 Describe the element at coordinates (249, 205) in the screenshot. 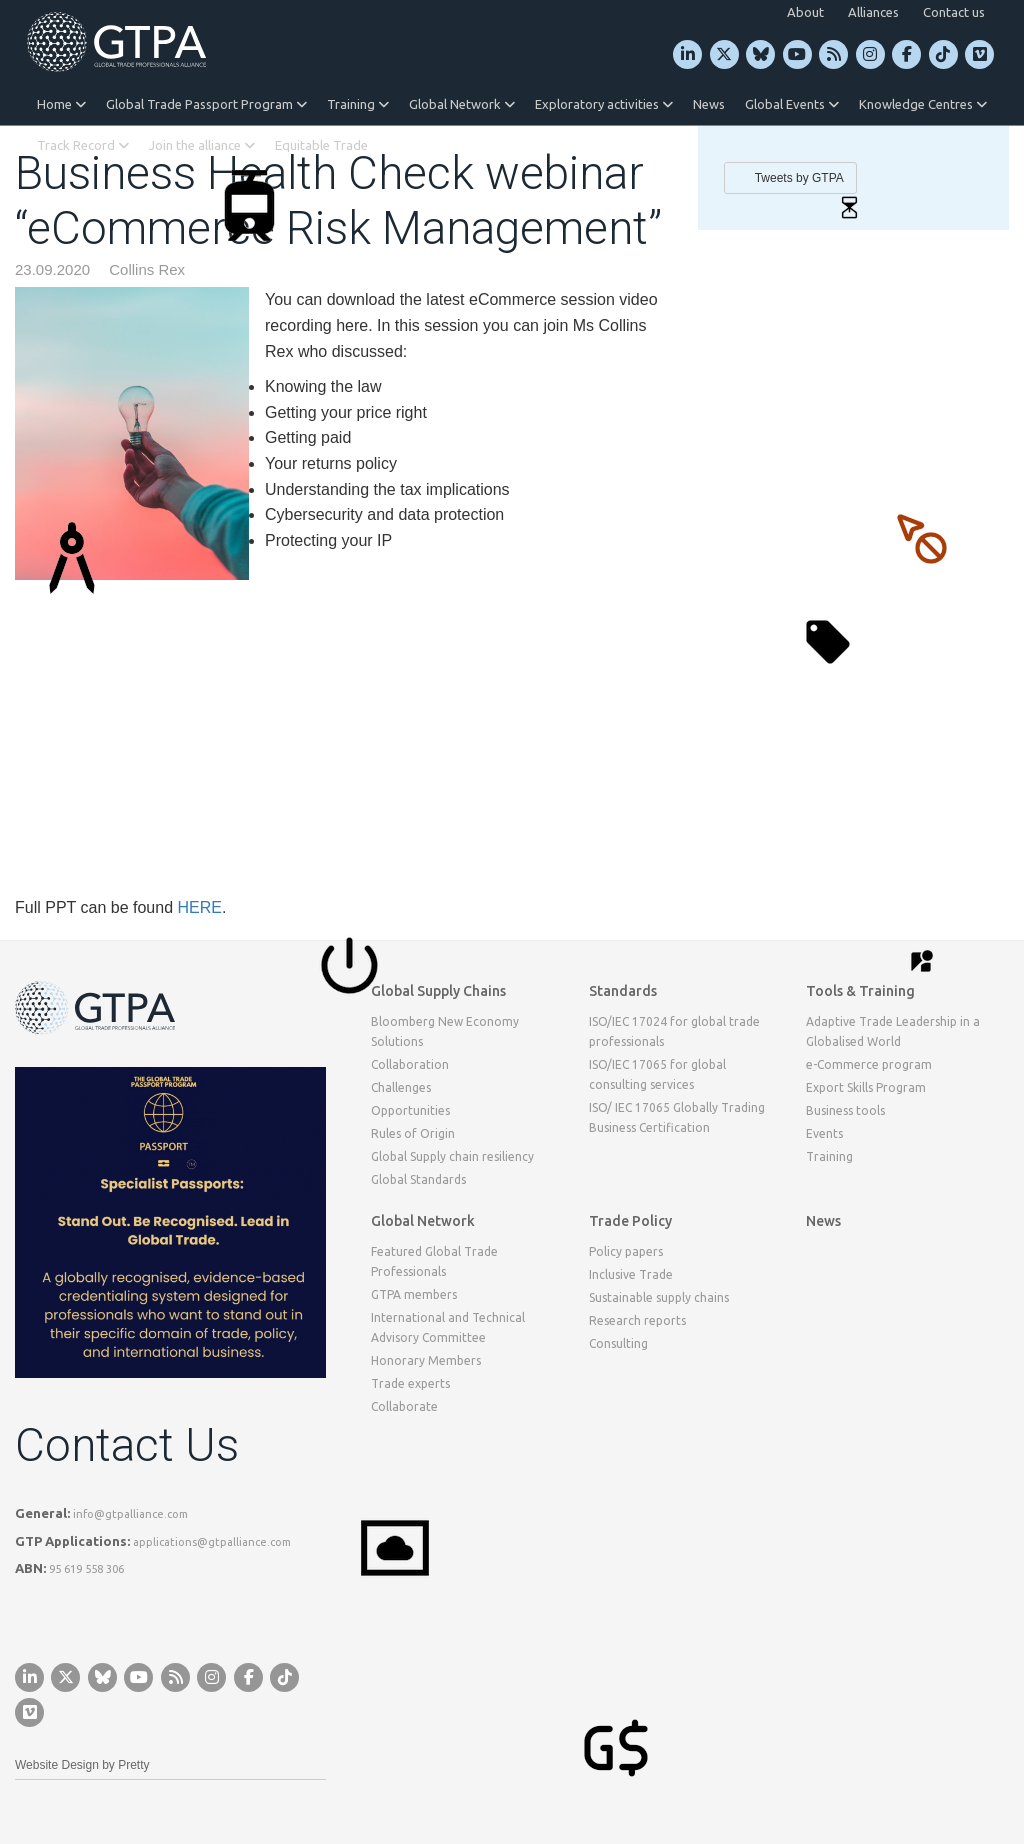

I see `view tram or light rail transit options` at that location.